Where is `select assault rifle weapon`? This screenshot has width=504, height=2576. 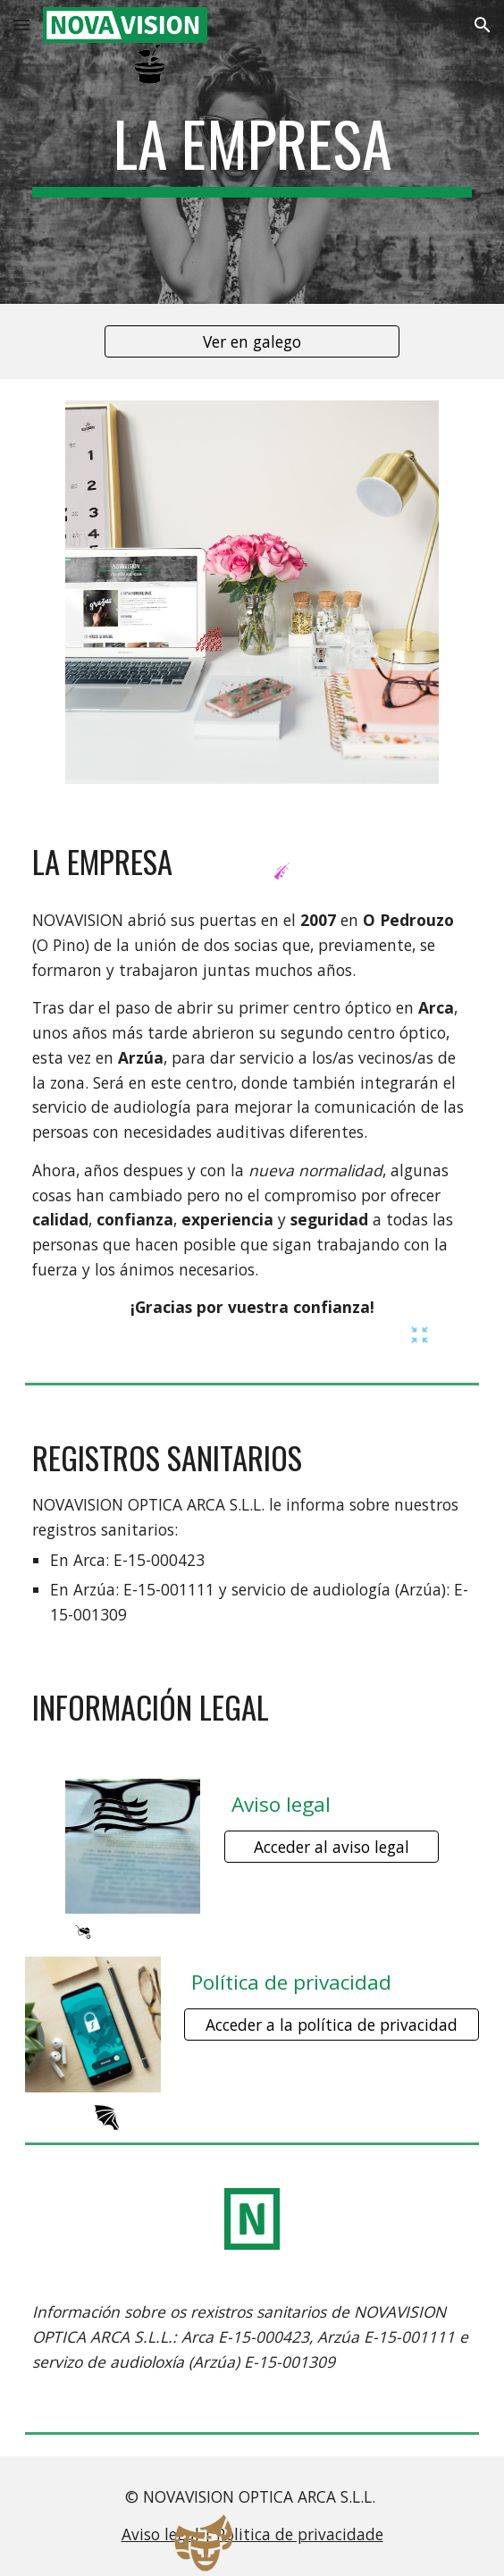
select assault rifle weapon is located at coordinates (281, 871).